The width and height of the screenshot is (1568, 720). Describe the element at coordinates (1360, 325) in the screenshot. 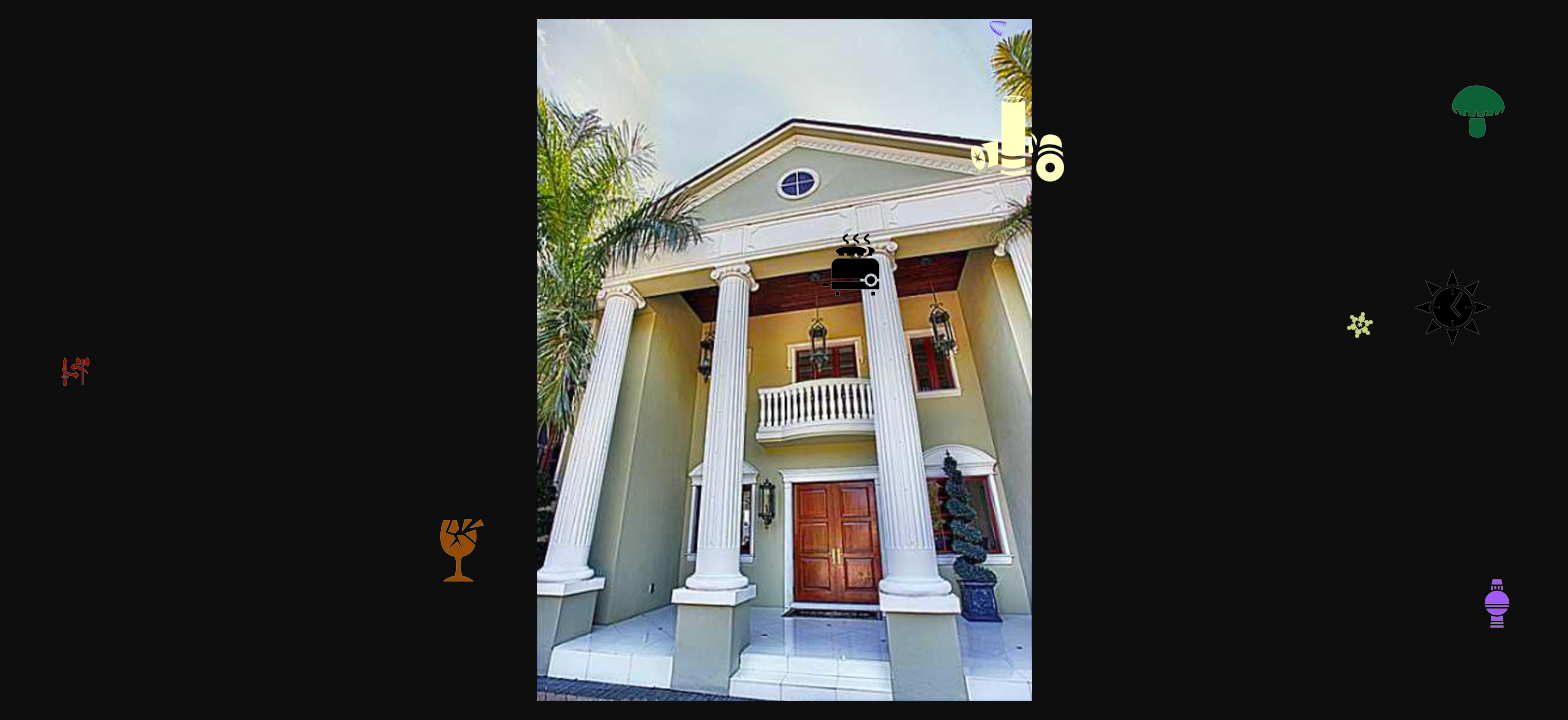

I see `indicates a frozen or cold status effect in gameplay` at that location.